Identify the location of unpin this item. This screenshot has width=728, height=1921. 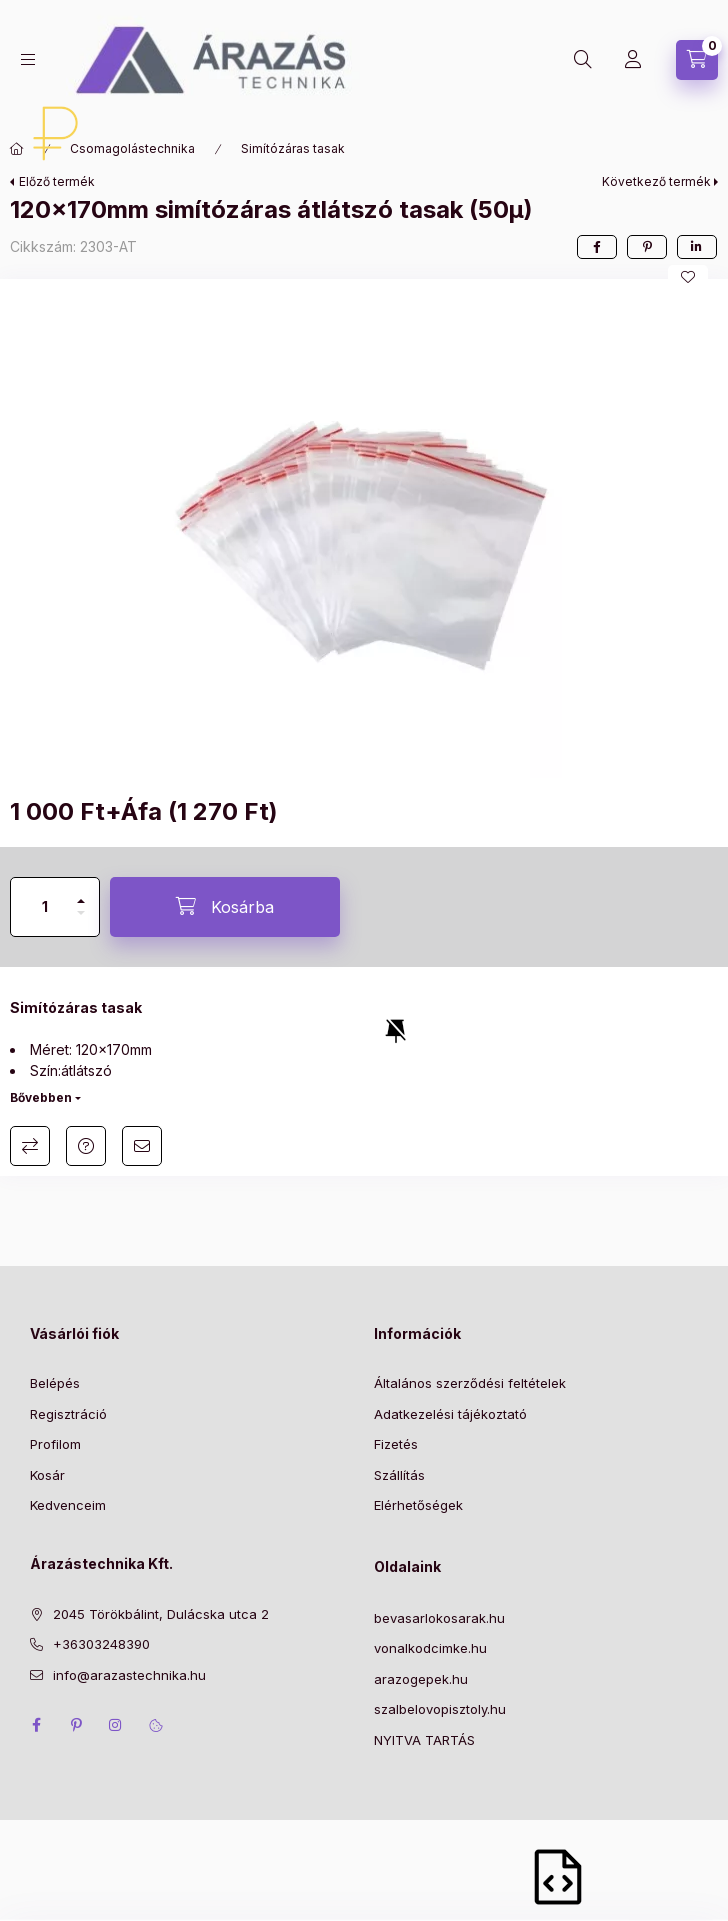
(396, 1030).